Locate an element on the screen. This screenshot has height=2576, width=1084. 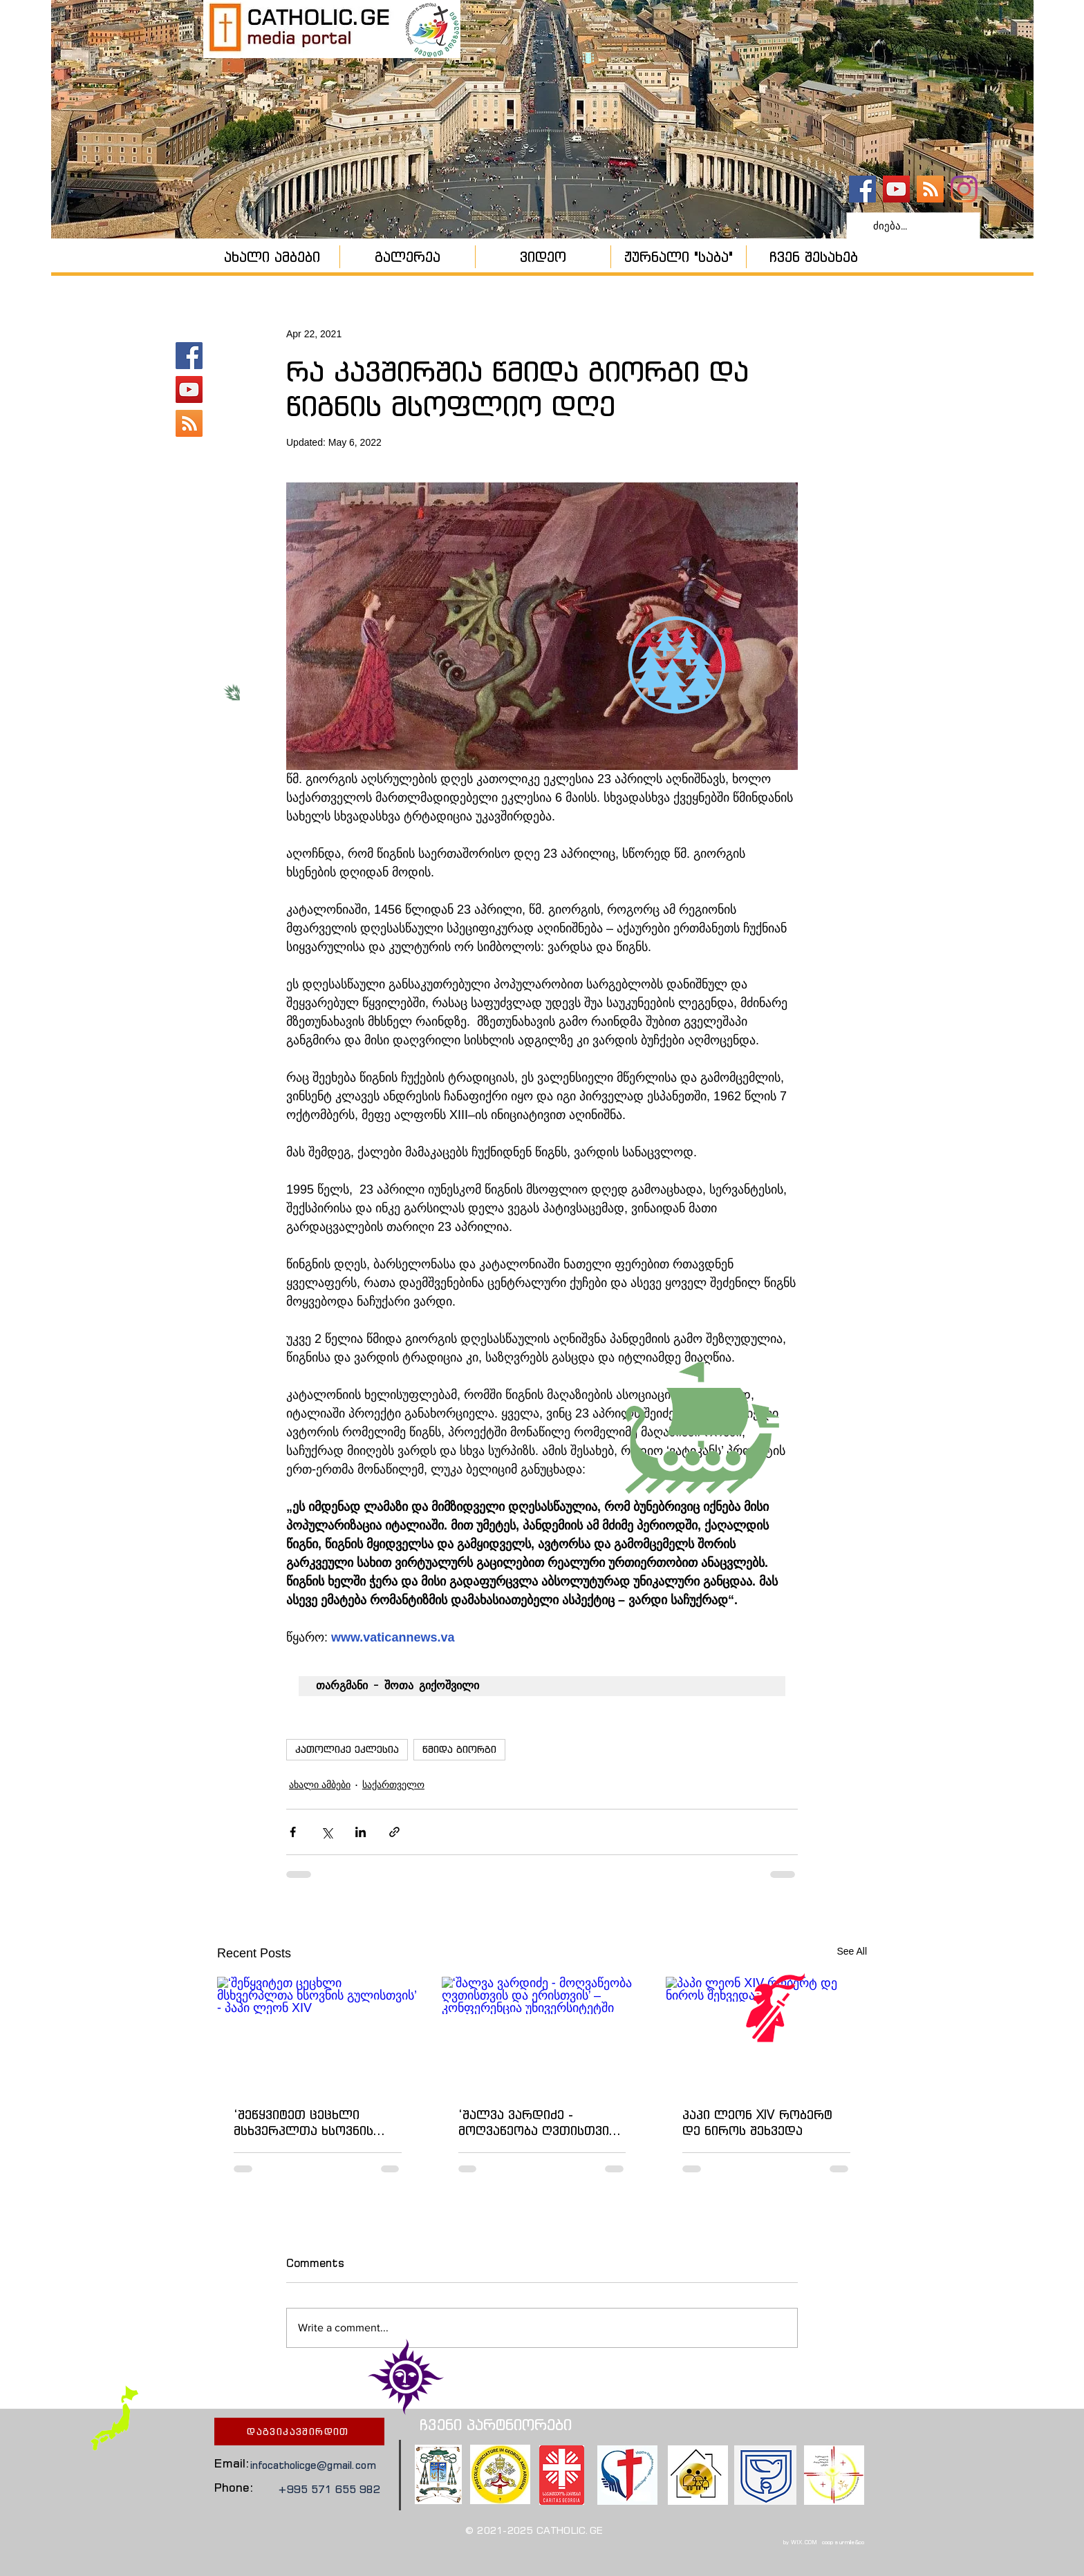
select japan as your region or country is located at coordinates (114, 2418).